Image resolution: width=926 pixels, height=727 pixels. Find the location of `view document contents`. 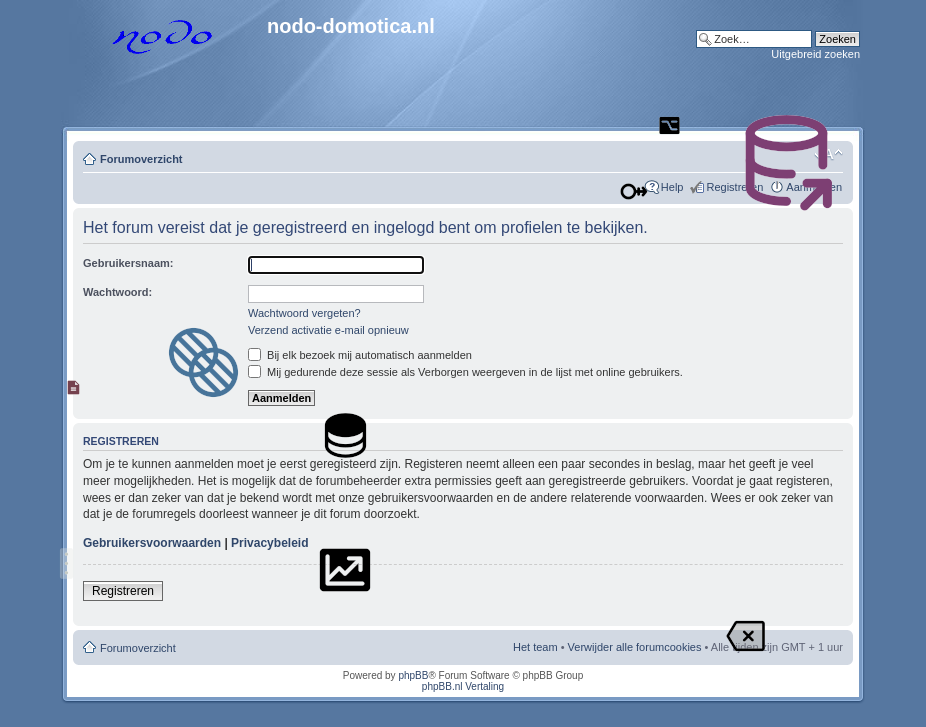

view document contents is located at coordinates (73, 387).